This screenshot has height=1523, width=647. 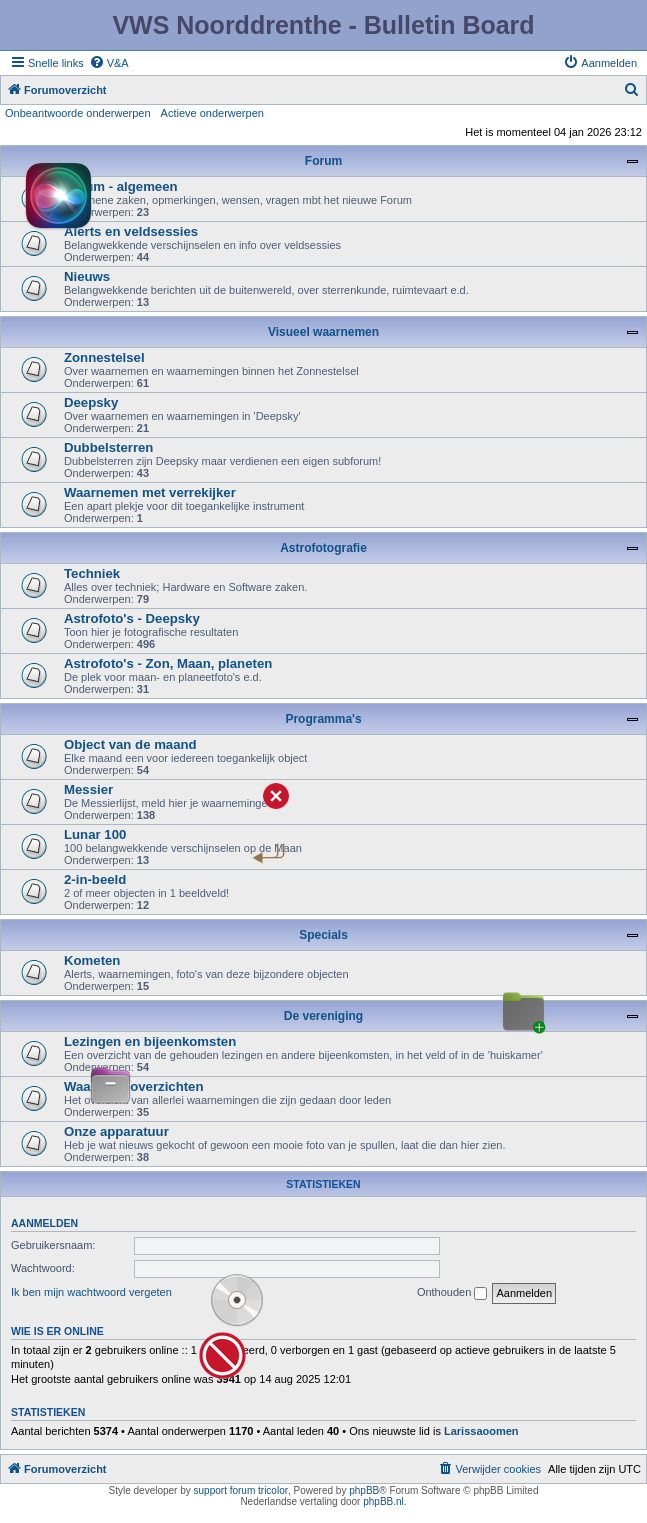 What do you see at coordinates (237, 1300) in the screenshot?
I see `indicates a CD-R or recordable disc drive` at bounding box center [237, 1300].